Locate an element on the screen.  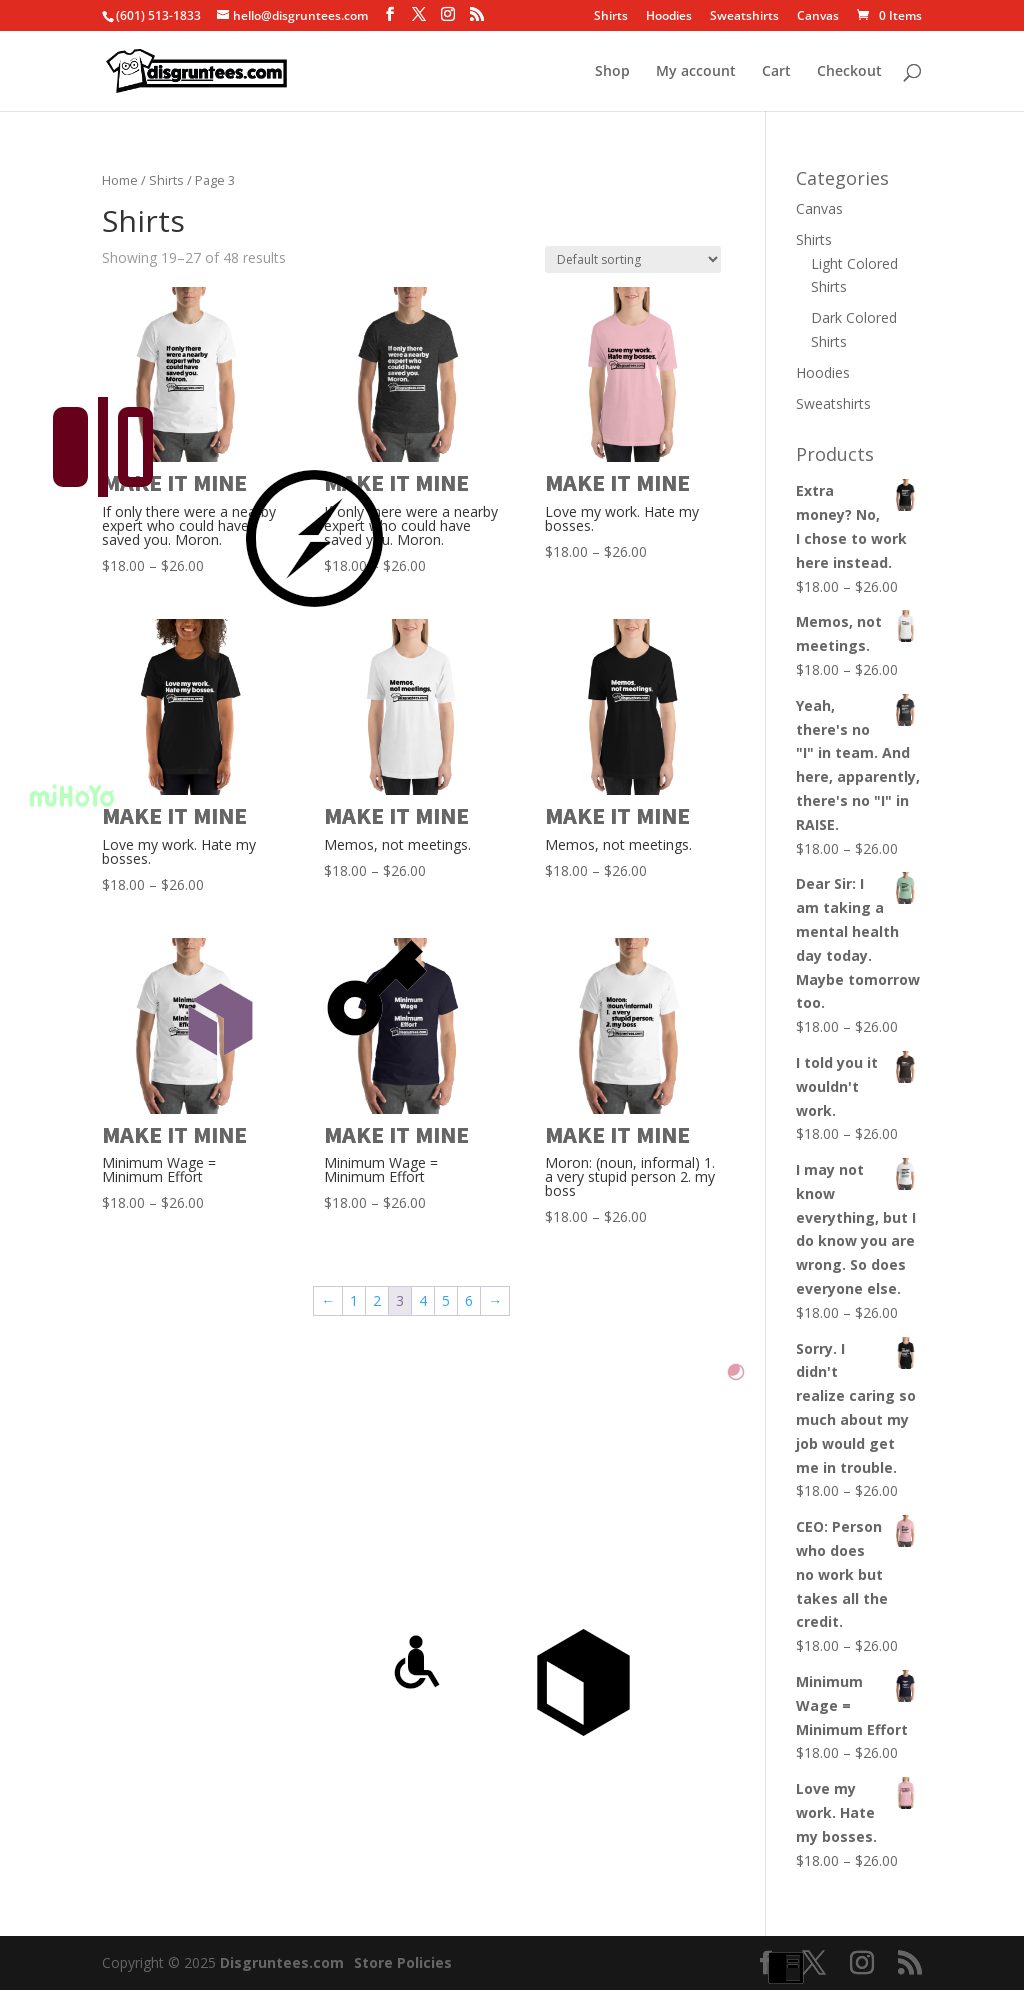
visit miHoYo's official website or portal is located at coordinates (72, 795).